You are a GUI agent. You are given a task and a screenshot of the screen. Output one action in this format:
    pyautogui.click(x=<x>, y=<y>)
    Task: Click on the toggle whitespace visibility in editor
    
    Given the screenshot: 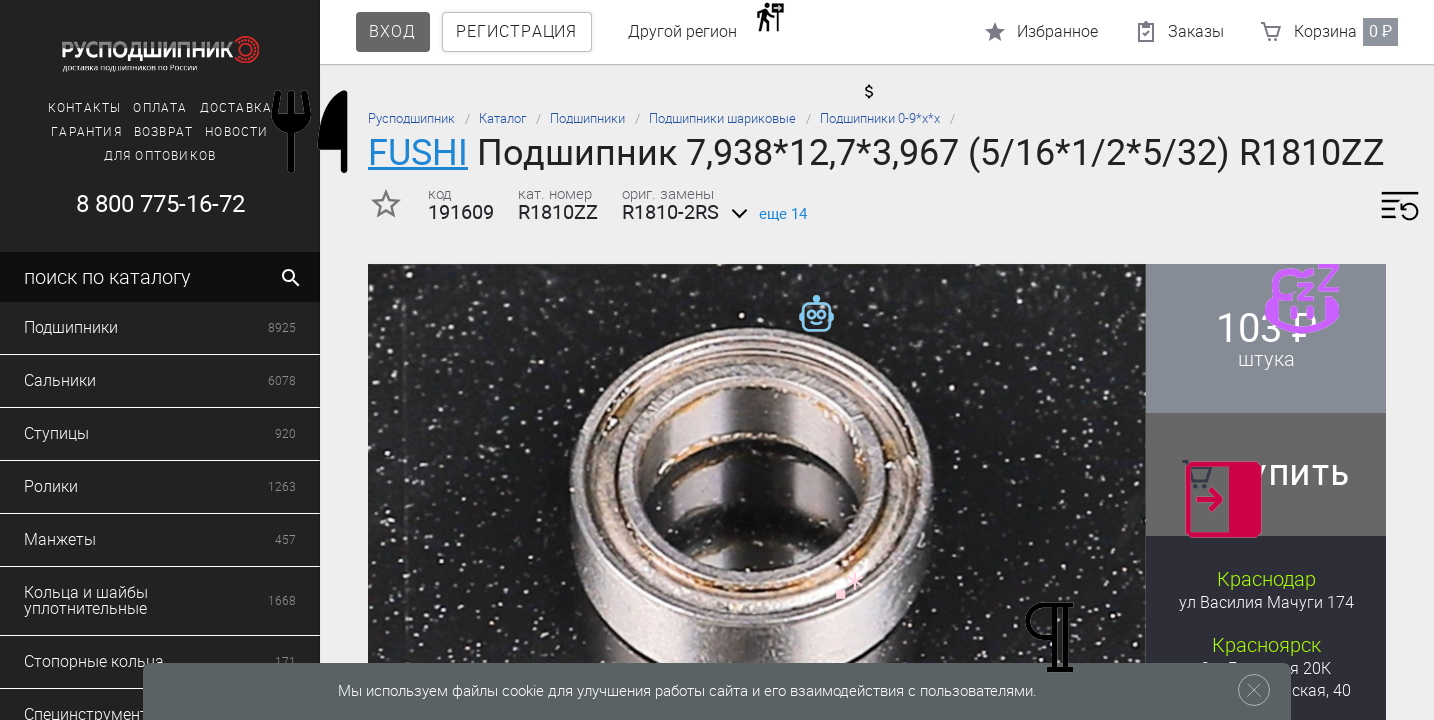 What is the action you would take?
    pyautogui.click(x=1052, y=640)
    